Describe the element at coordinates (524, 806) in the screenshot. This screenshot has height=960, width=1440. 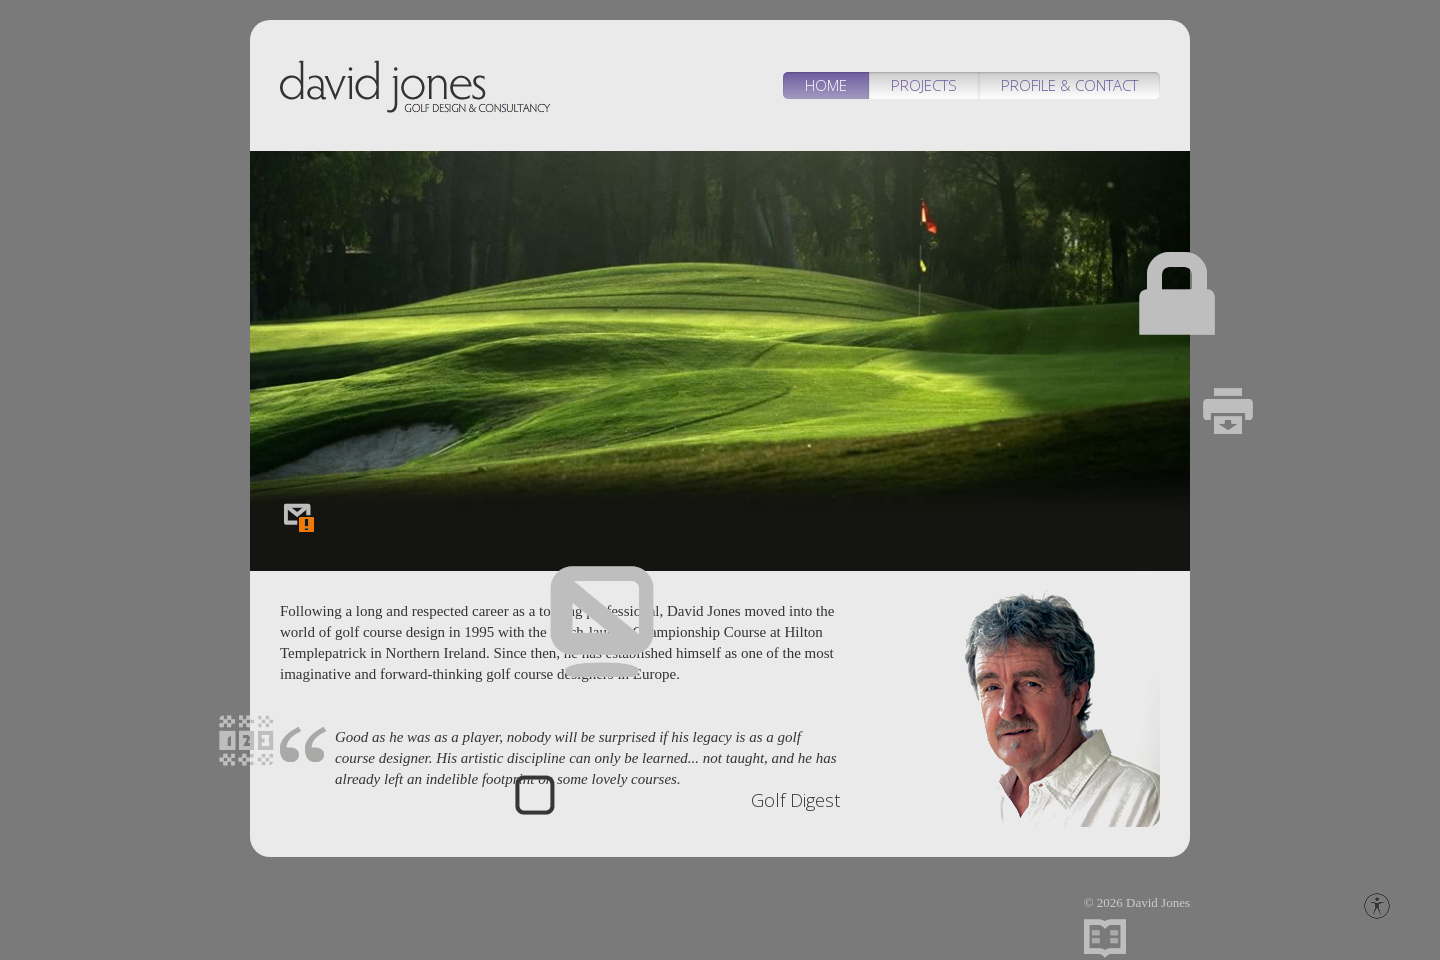
I see `empty checkbox or selection state` at that location.